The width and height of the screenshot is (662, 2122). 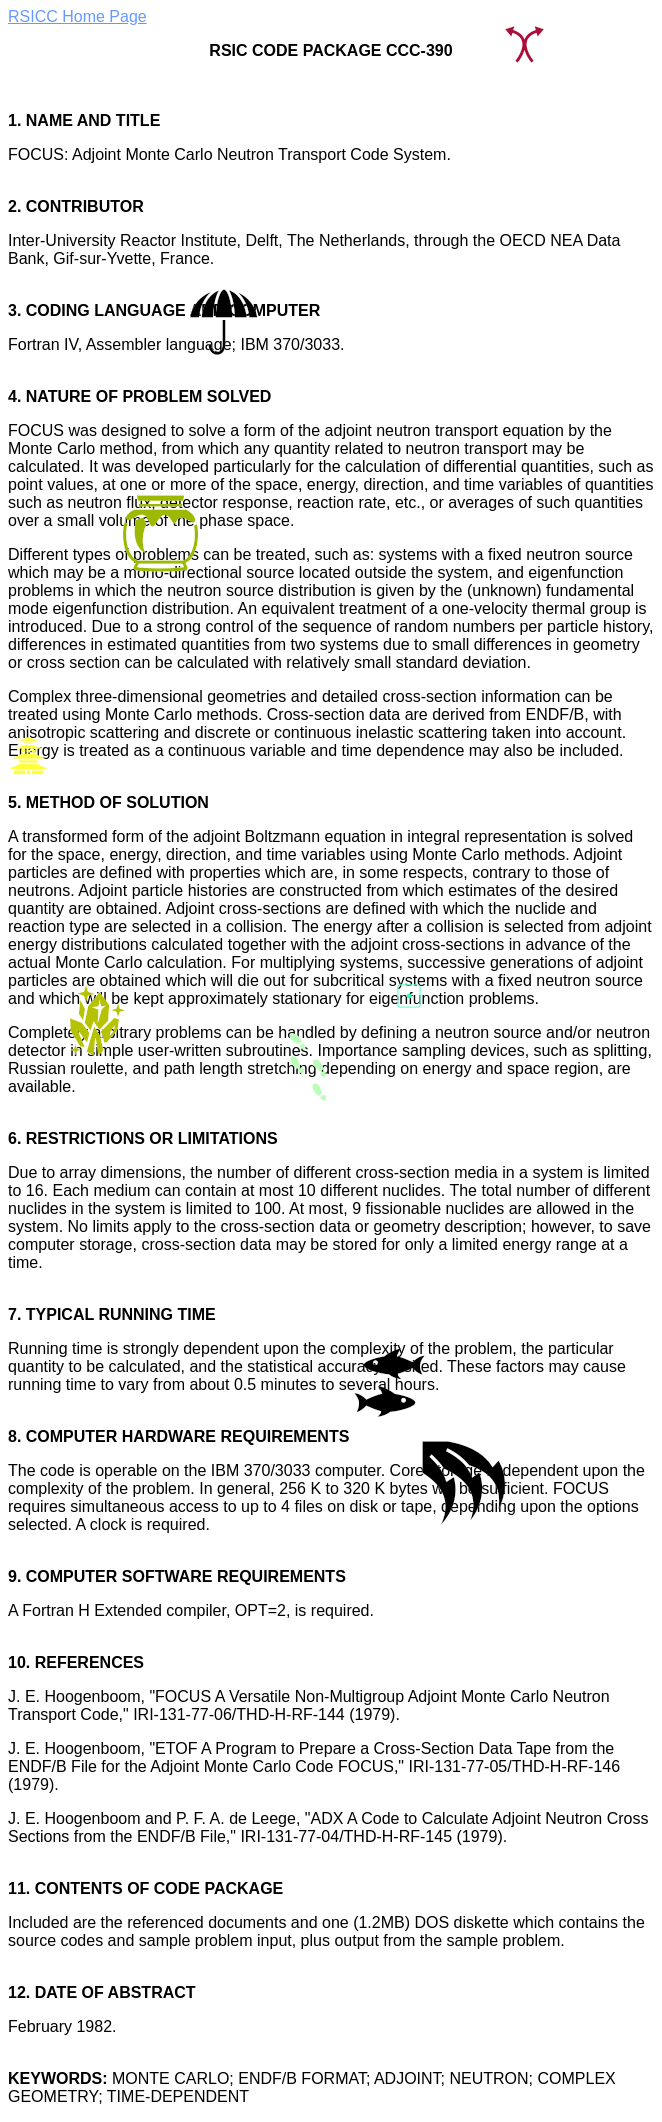 I want to click on indicates pisces zodiac sign, so click(x=389, y=1381).